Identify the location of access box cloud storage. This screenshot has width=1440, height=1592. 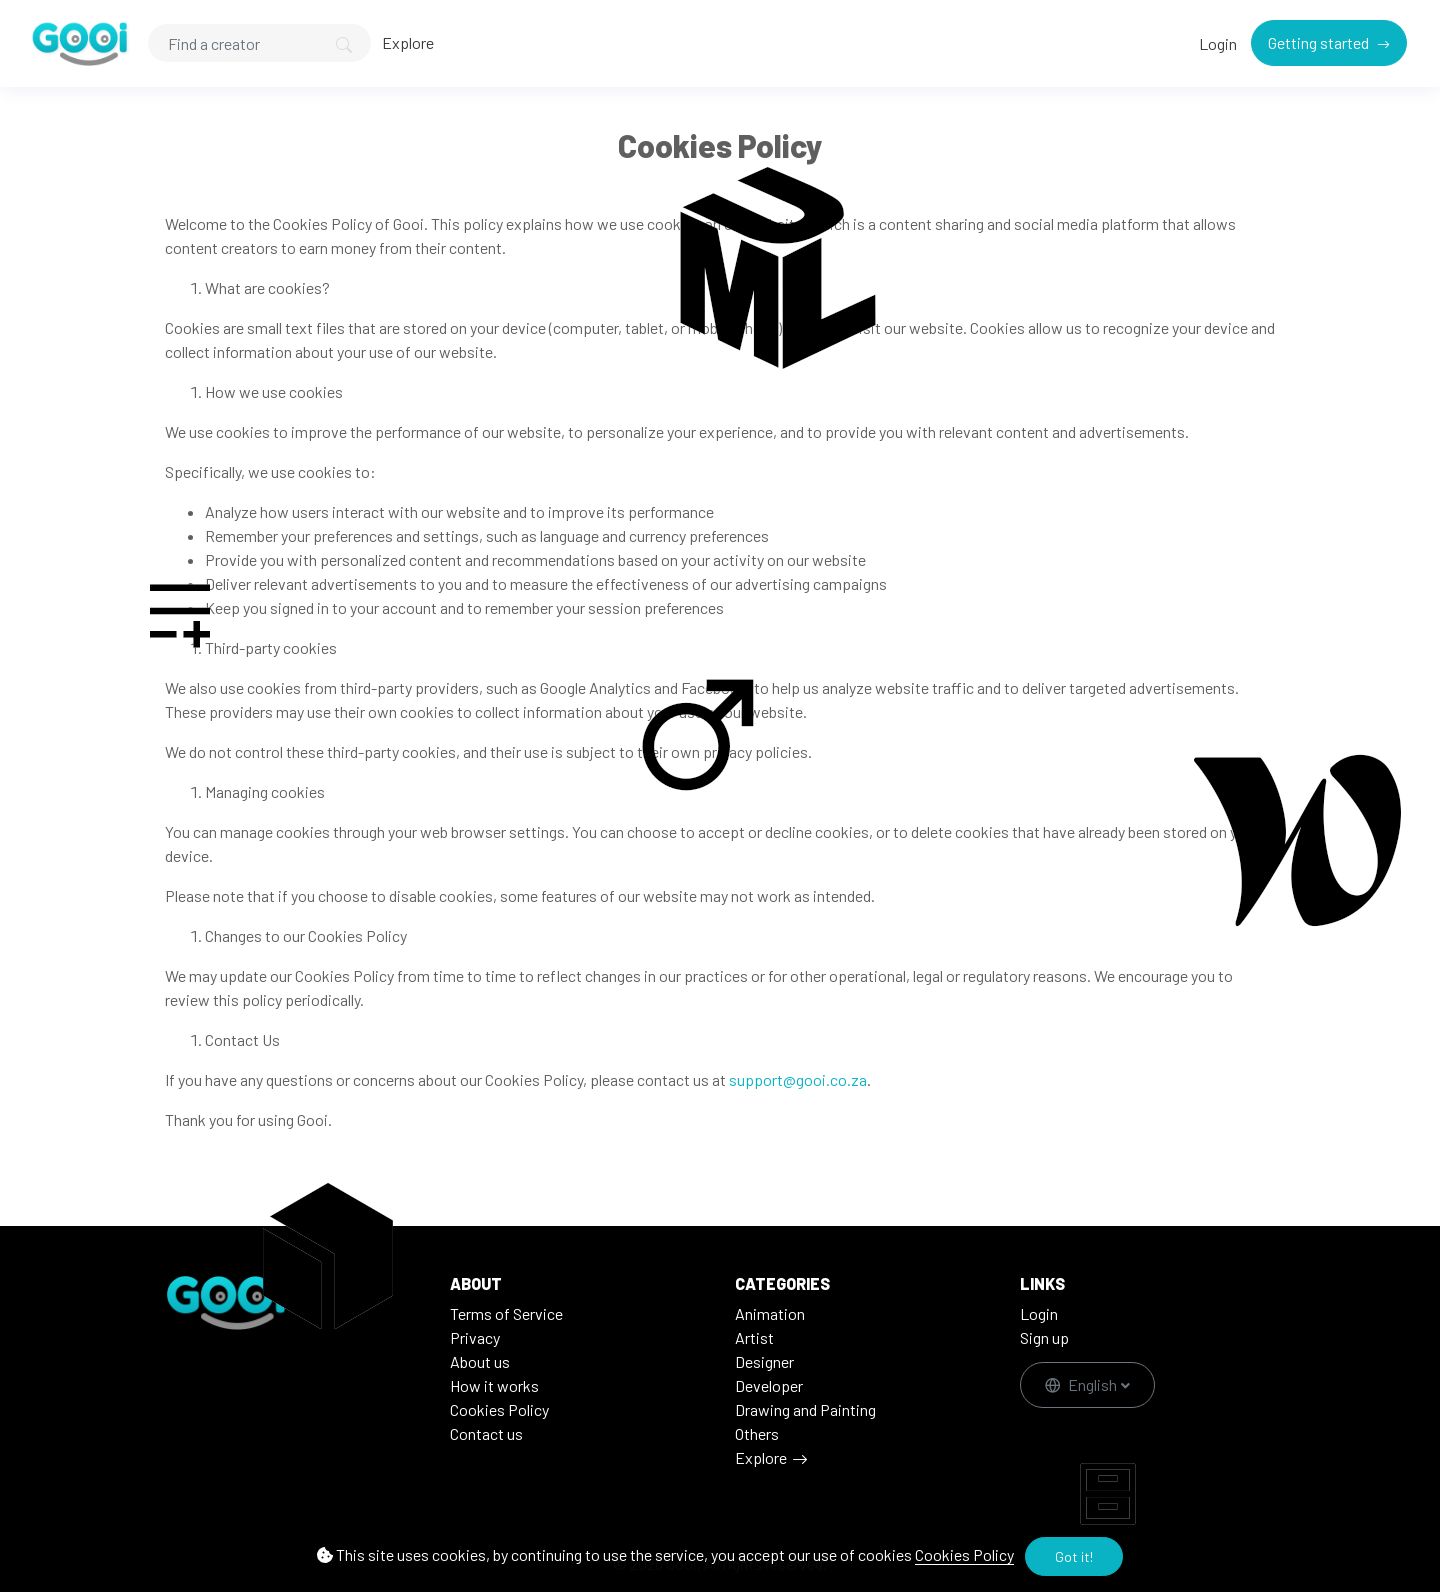
(328, 1258).